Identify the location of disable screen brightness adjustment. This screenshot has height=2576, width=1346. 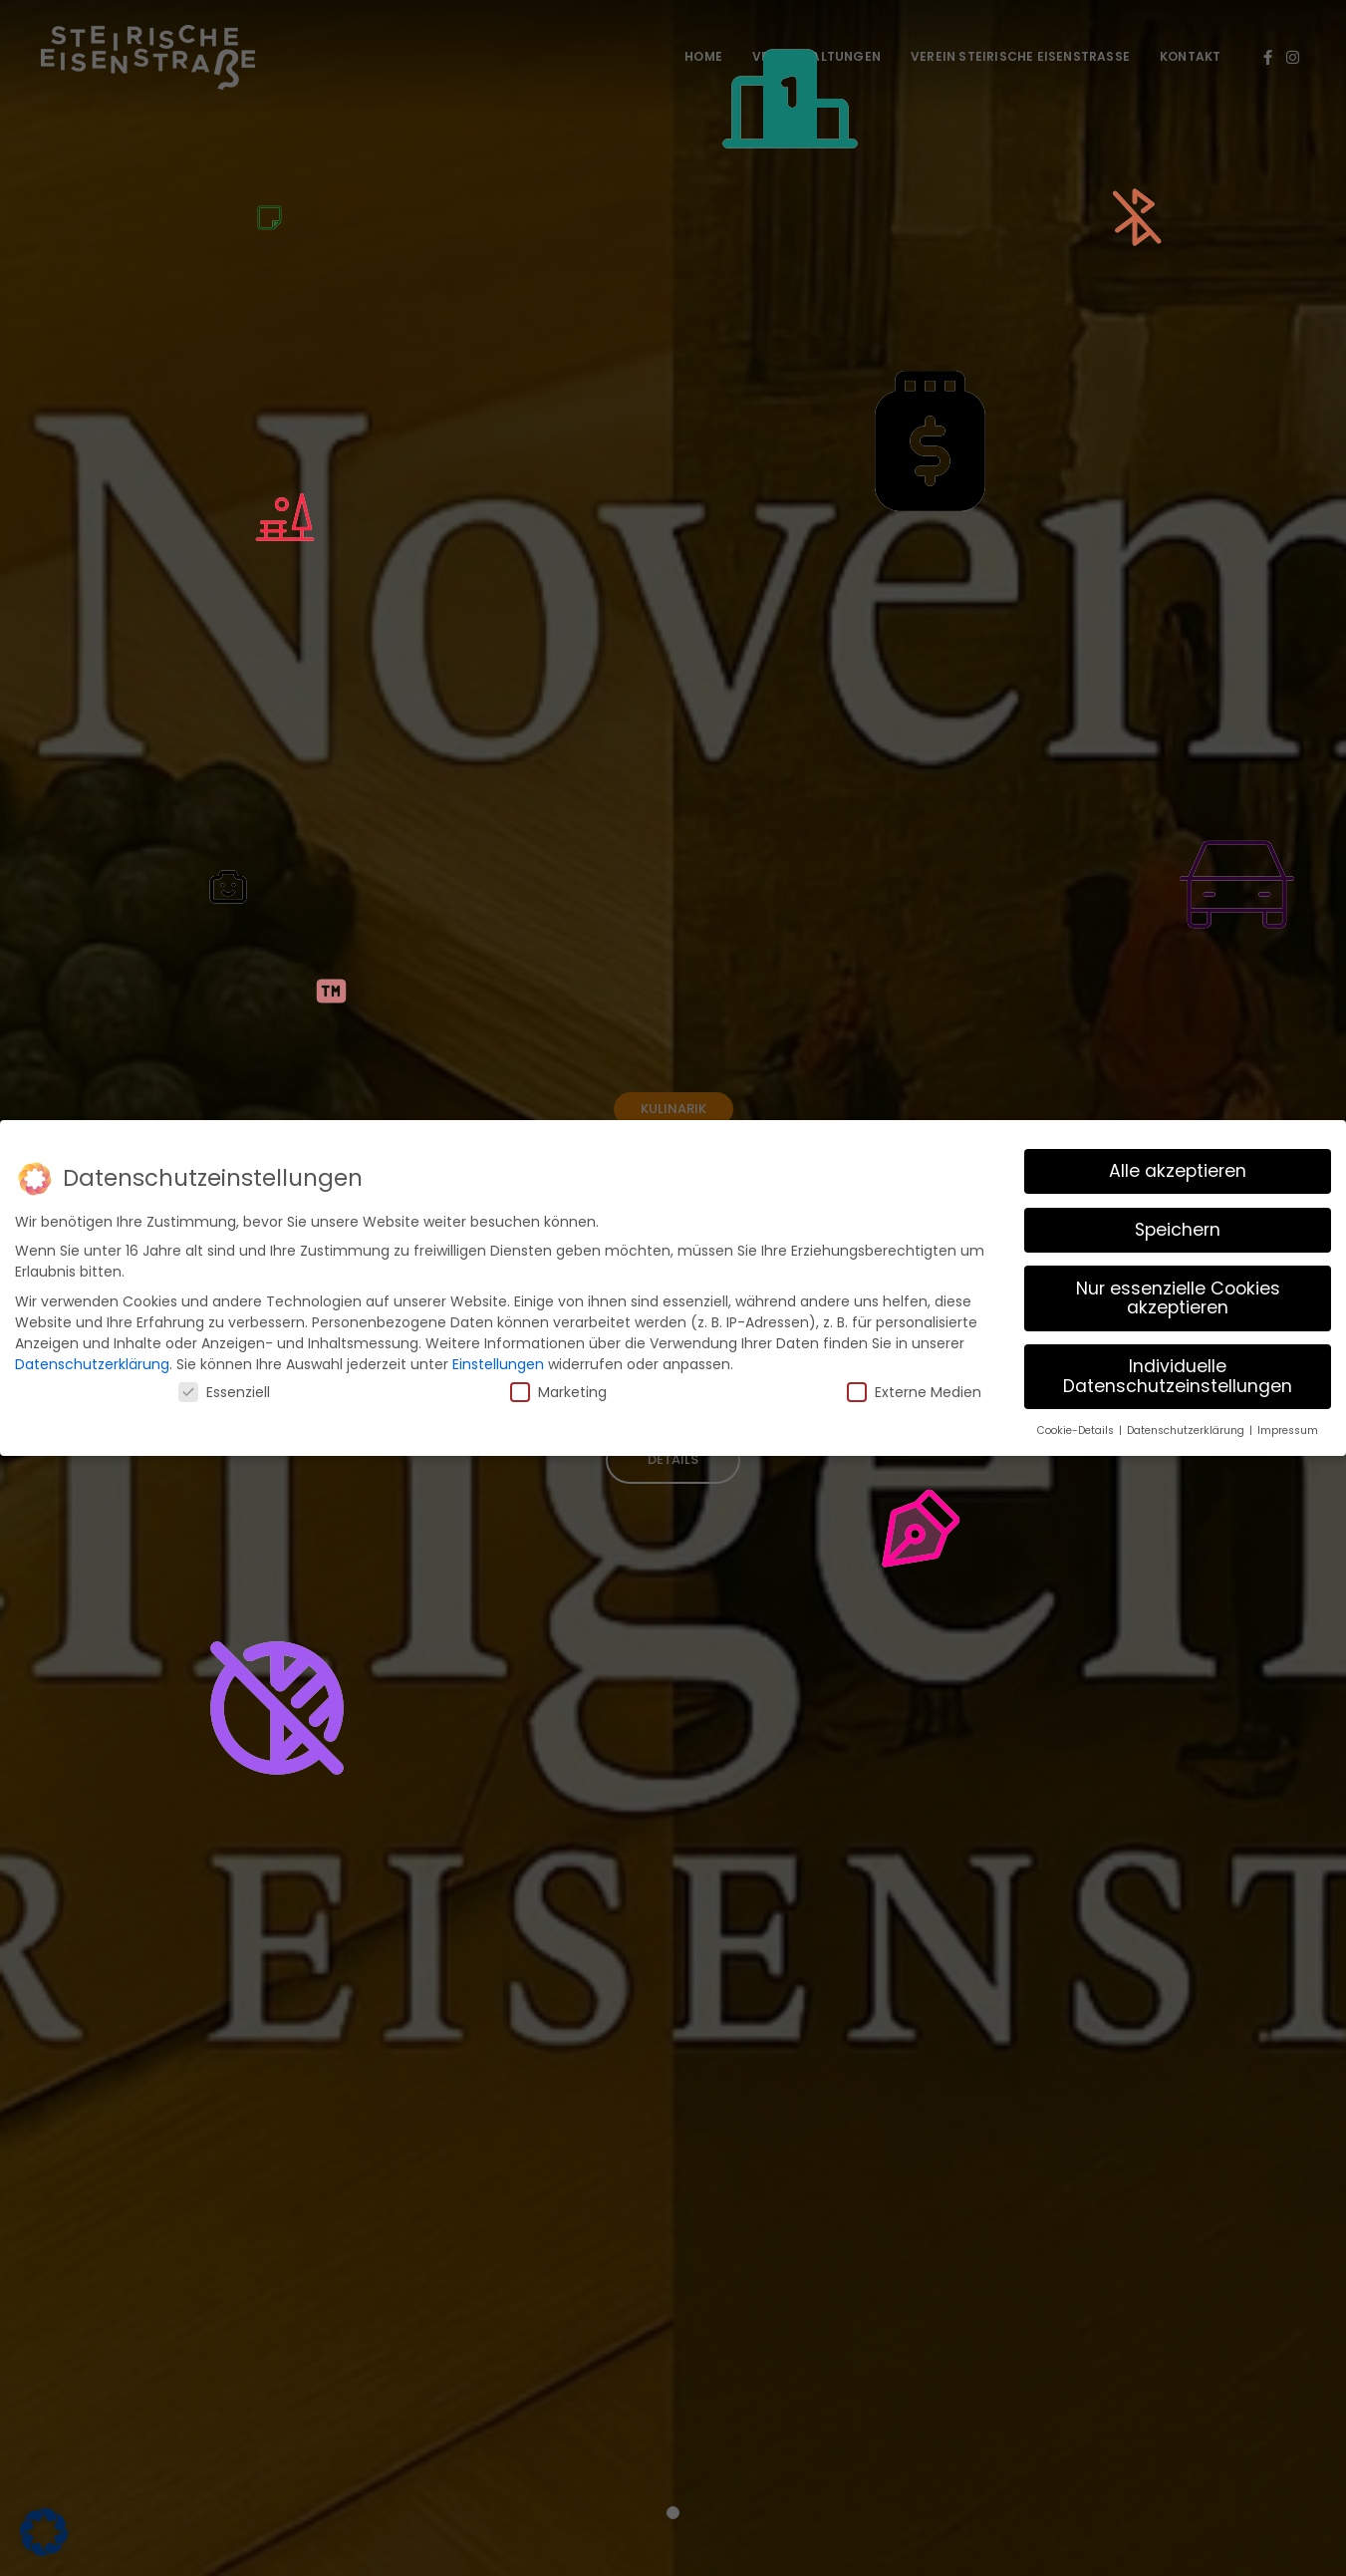
(277, 1708).